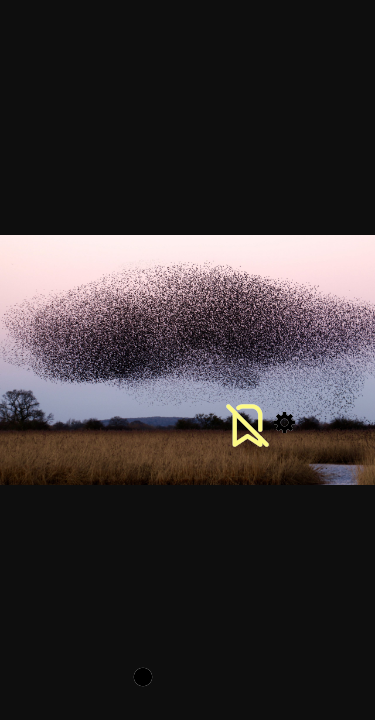  Describe the element at coordinates (143, 677) in the screenshot. I see `close or dismiss a dialog` at that location.